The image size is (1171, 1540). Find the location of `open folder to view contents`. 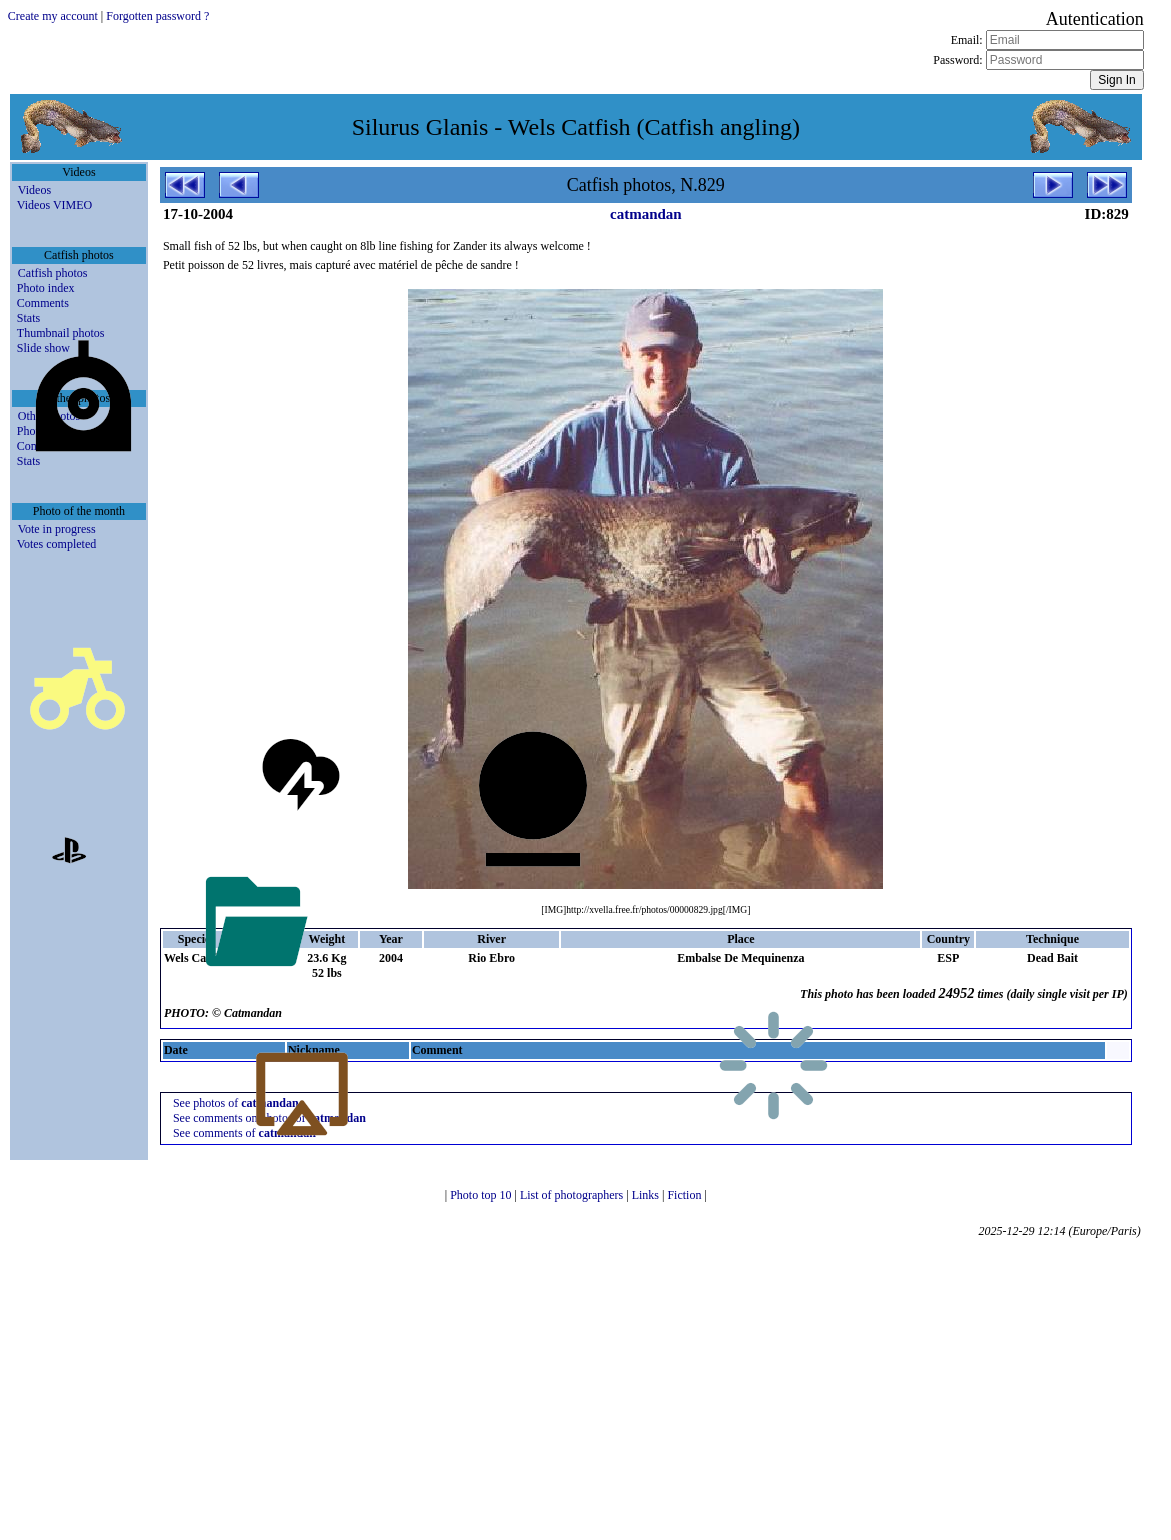

open folder to view contents is located at coordinates (255, 921).